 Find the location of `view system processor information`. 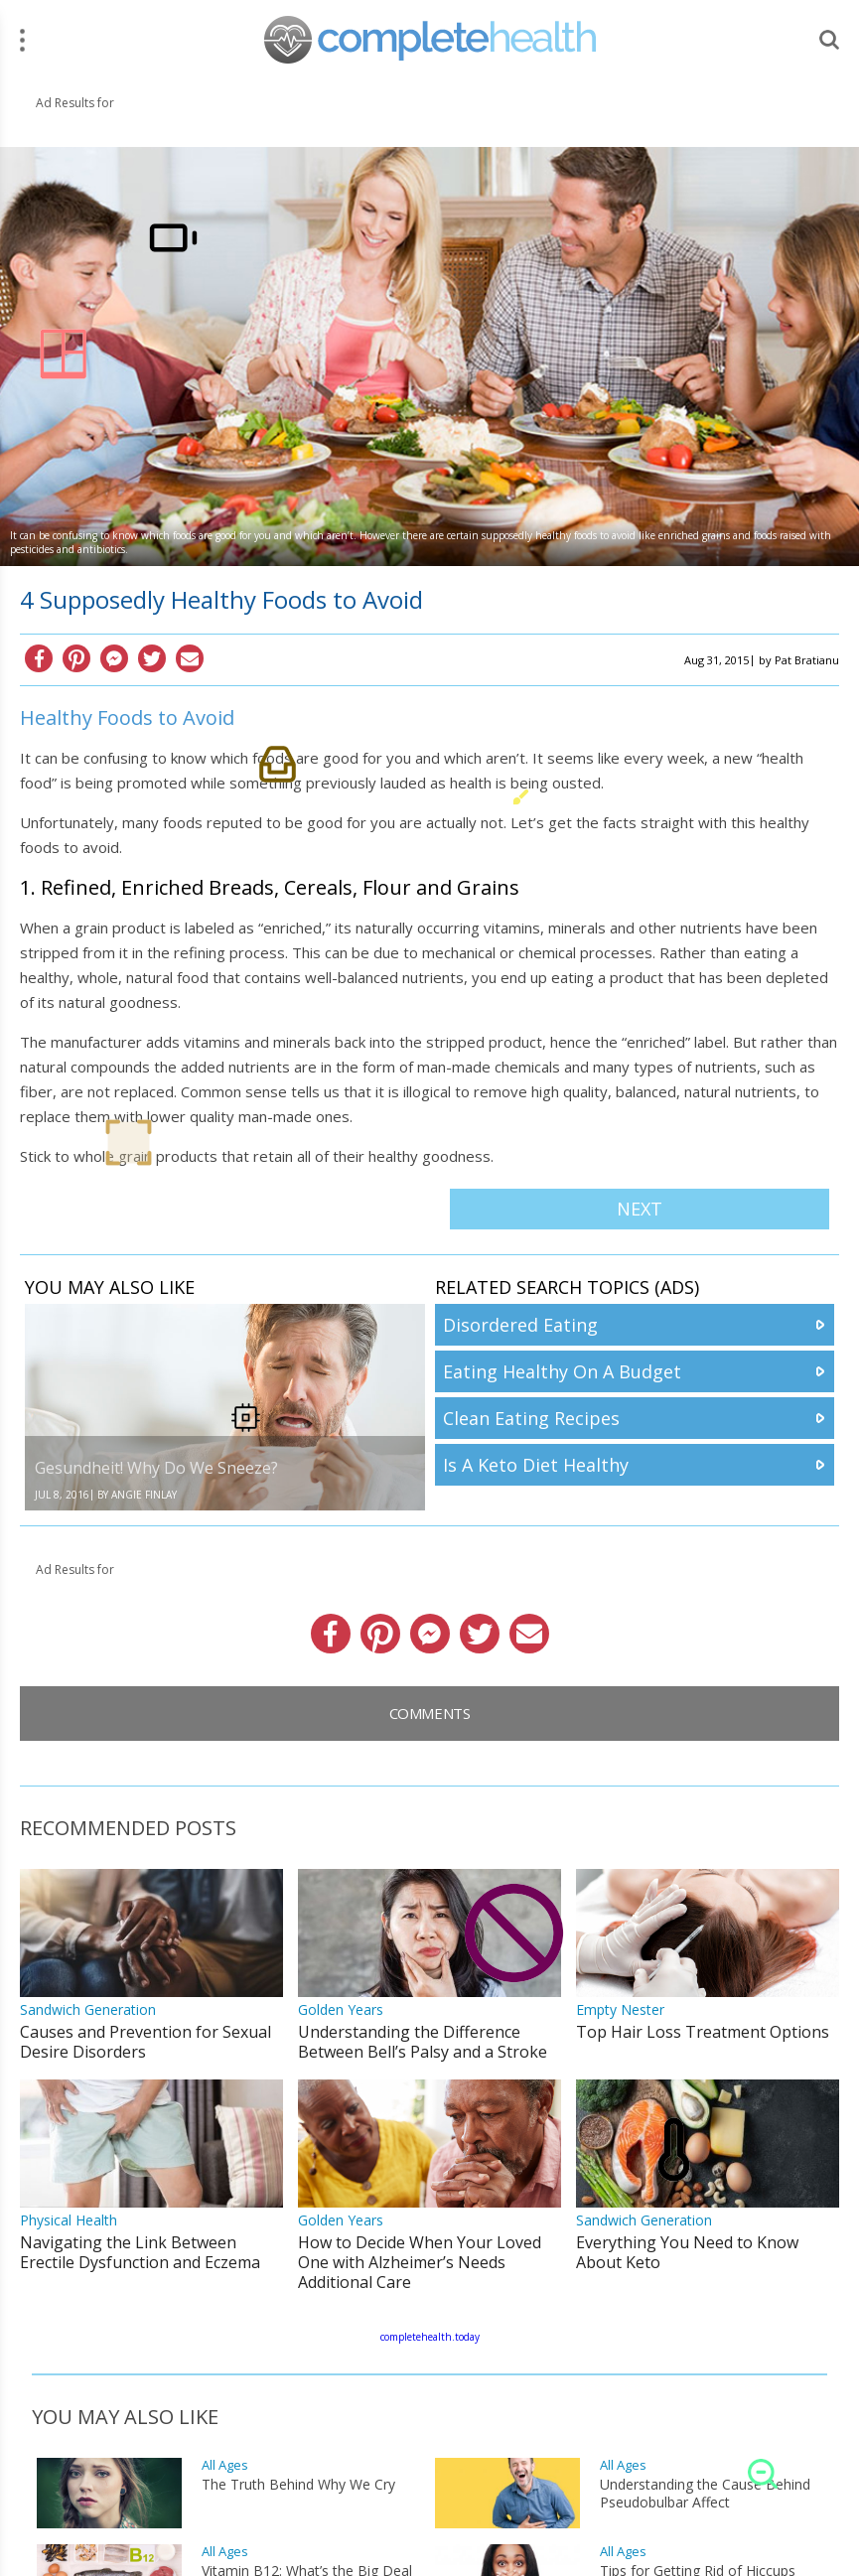

view system processor information is located at coordinates (245, 1417).